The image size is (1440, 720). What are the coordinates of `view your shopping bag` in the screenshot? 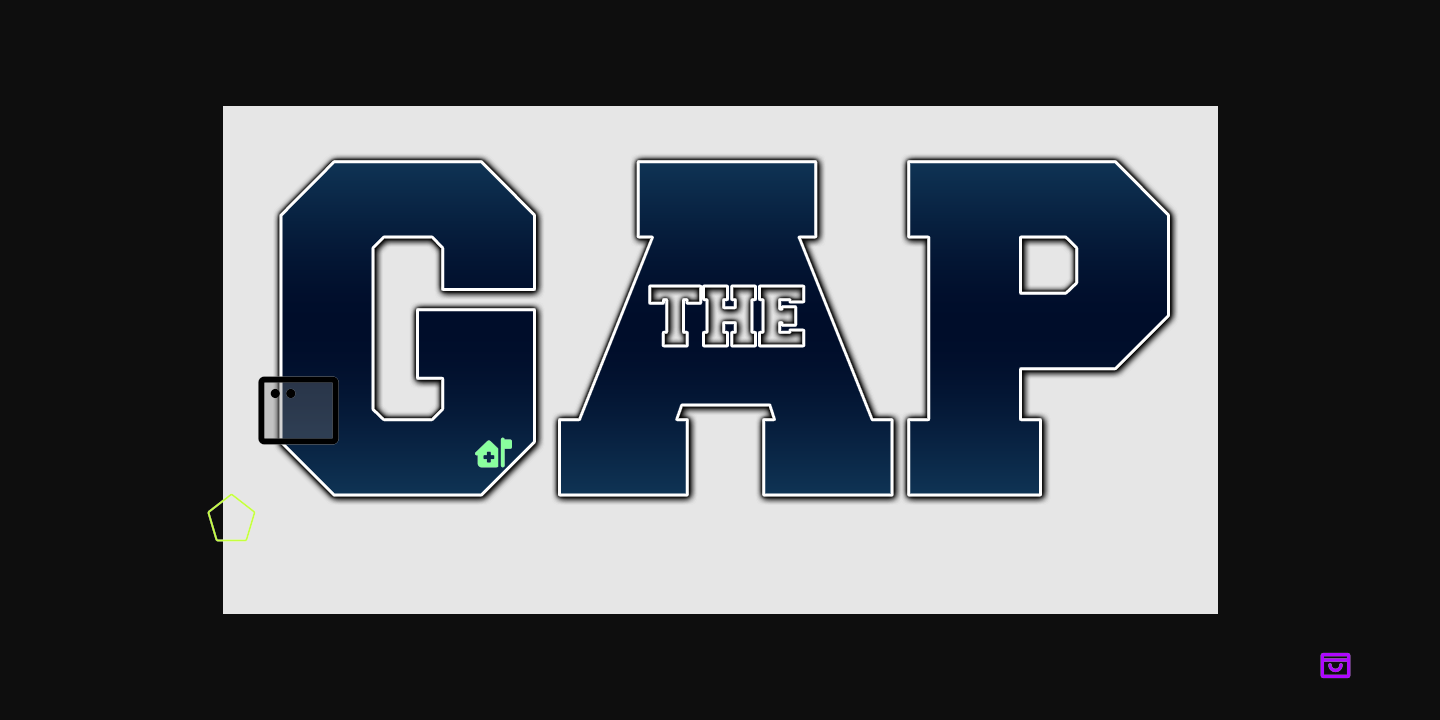 It's located at (1335, 665).